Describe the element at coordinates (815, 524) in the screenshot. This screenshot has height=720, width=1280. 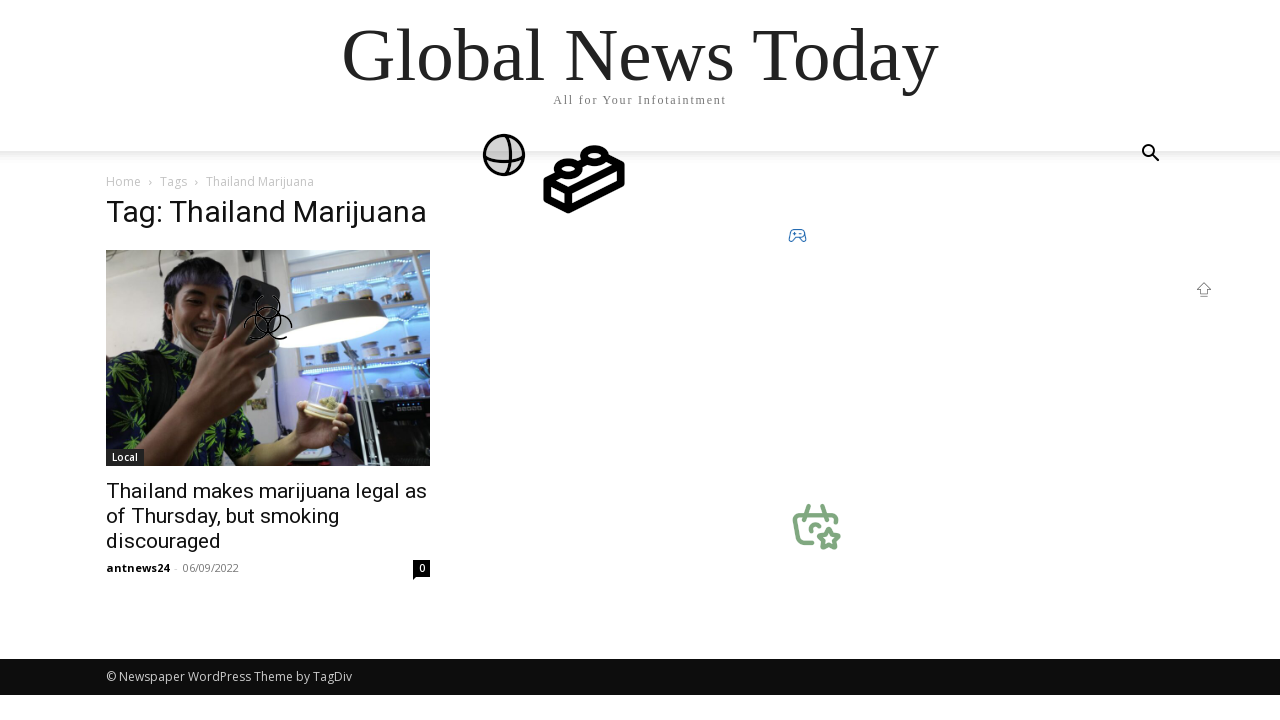
I see `add item to favorites from cart` at that location.